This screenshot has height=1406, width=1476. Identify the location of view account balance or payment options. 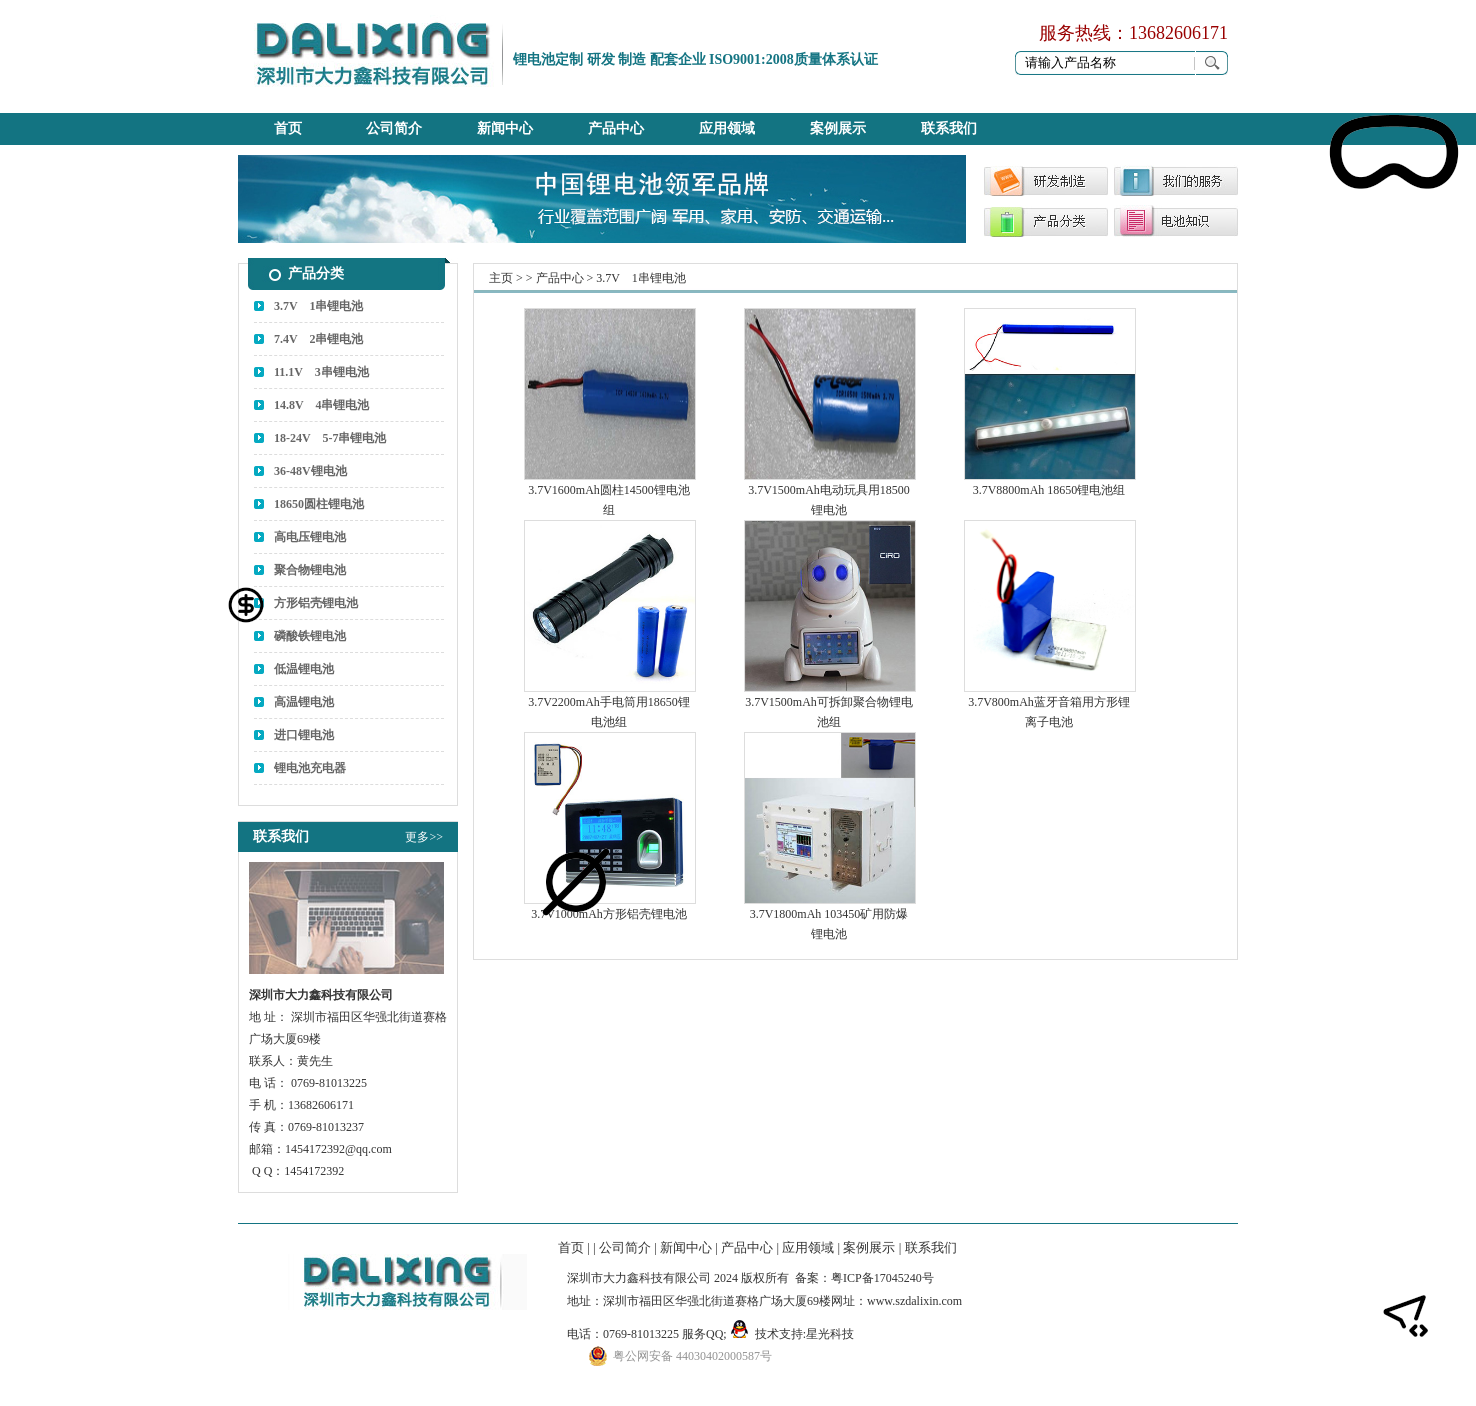
(246, 605).